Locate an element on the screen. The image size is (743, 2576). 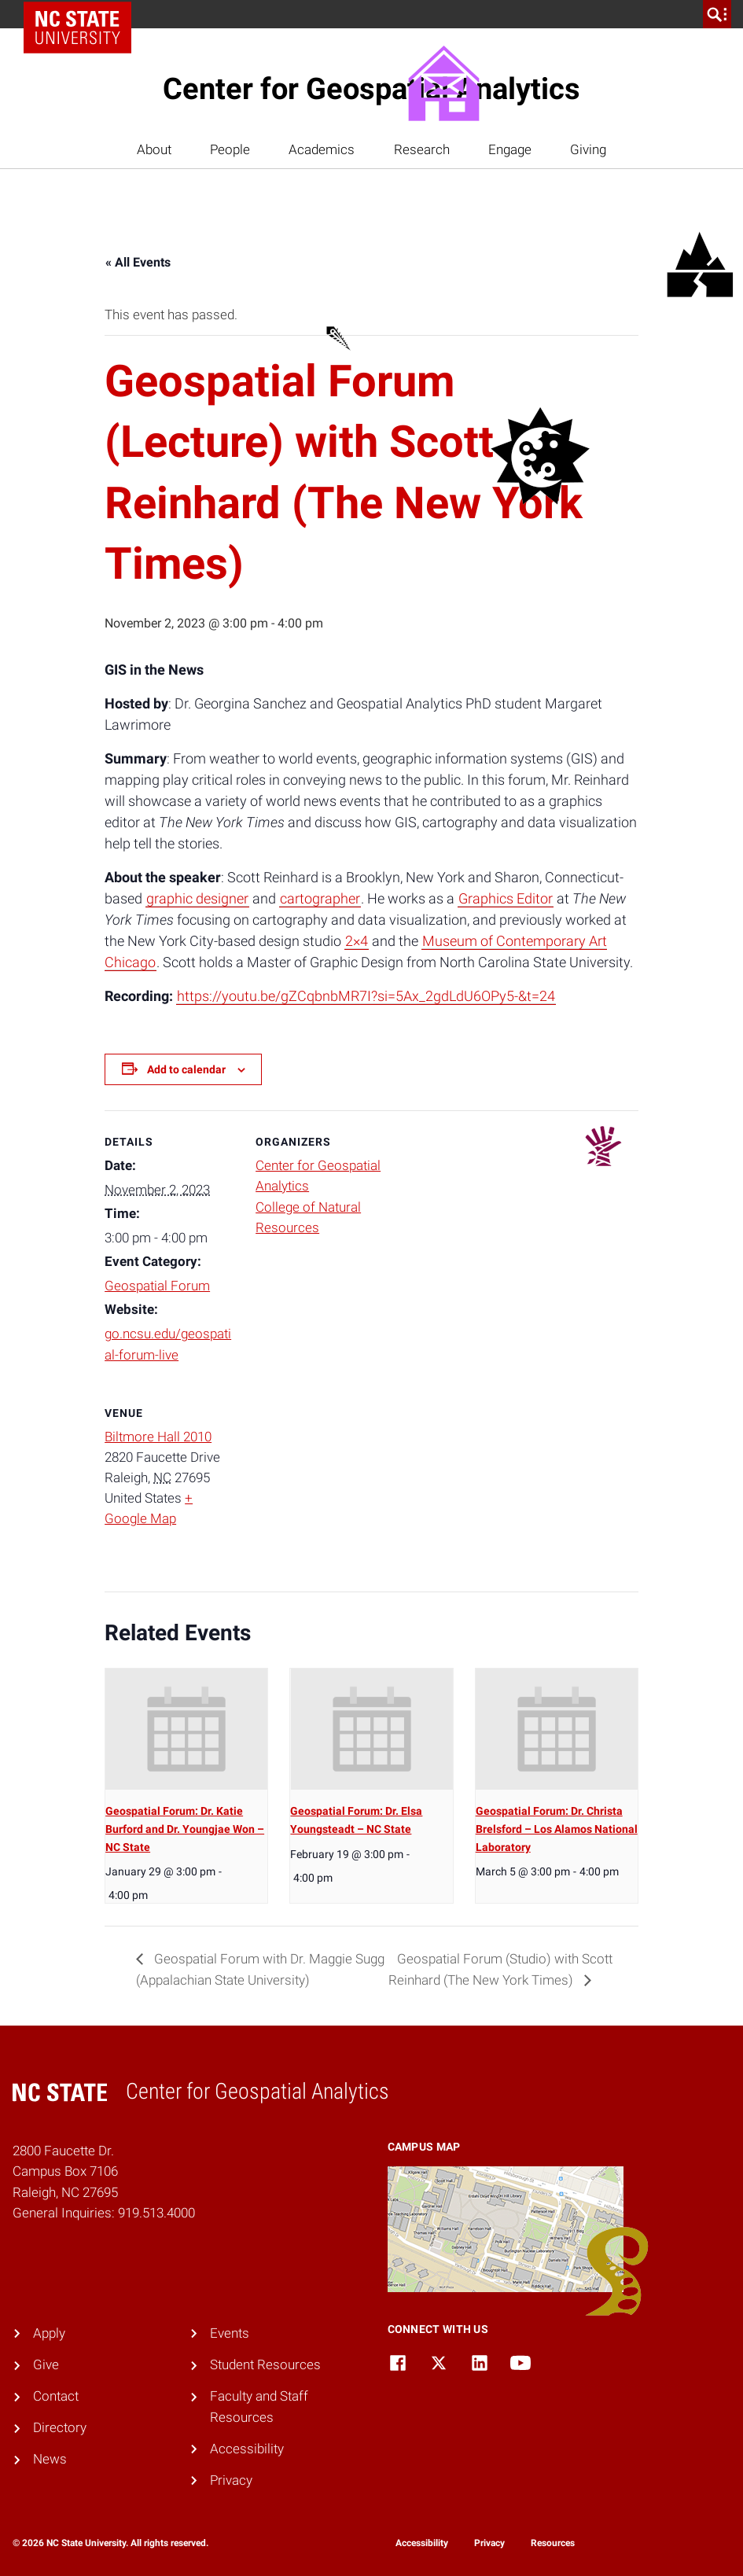
access first aid or injury reporting is located at coordinates (603, 1146).